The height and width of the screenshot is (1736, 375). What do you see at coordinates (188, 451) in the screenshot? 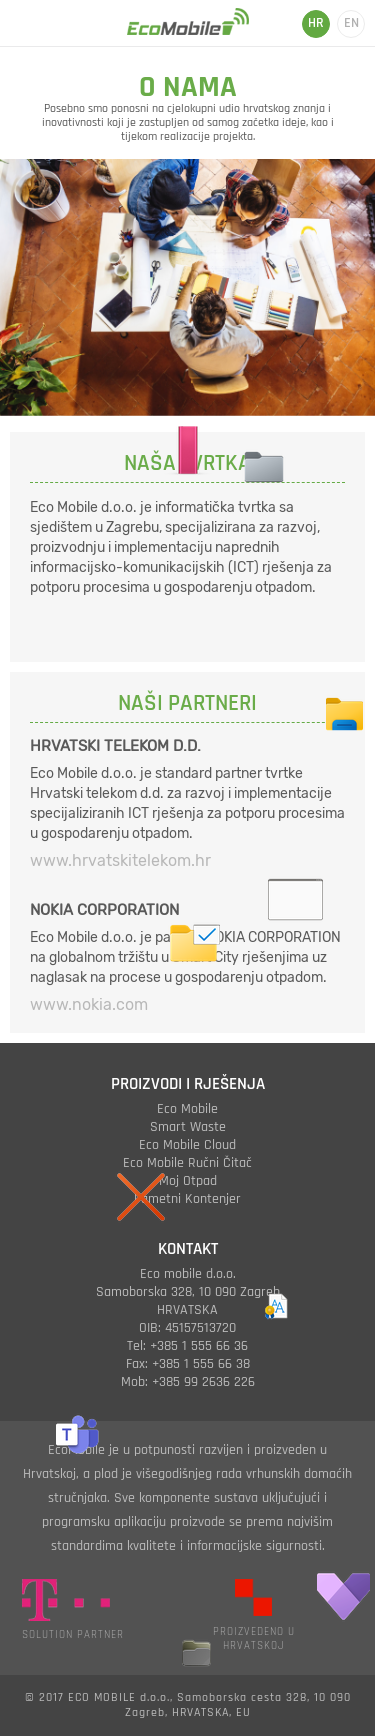
I see `iPod nano device connected` at bounding box center [188, 451].